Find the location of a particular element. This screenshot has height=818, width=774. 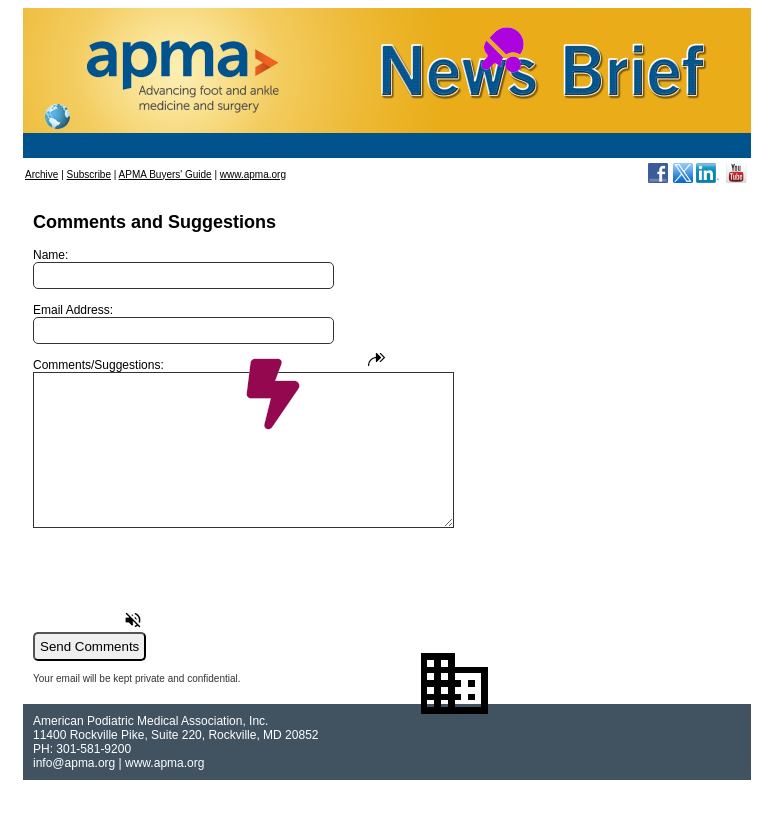

mute audio or sound is located at coordinates (133, 620).